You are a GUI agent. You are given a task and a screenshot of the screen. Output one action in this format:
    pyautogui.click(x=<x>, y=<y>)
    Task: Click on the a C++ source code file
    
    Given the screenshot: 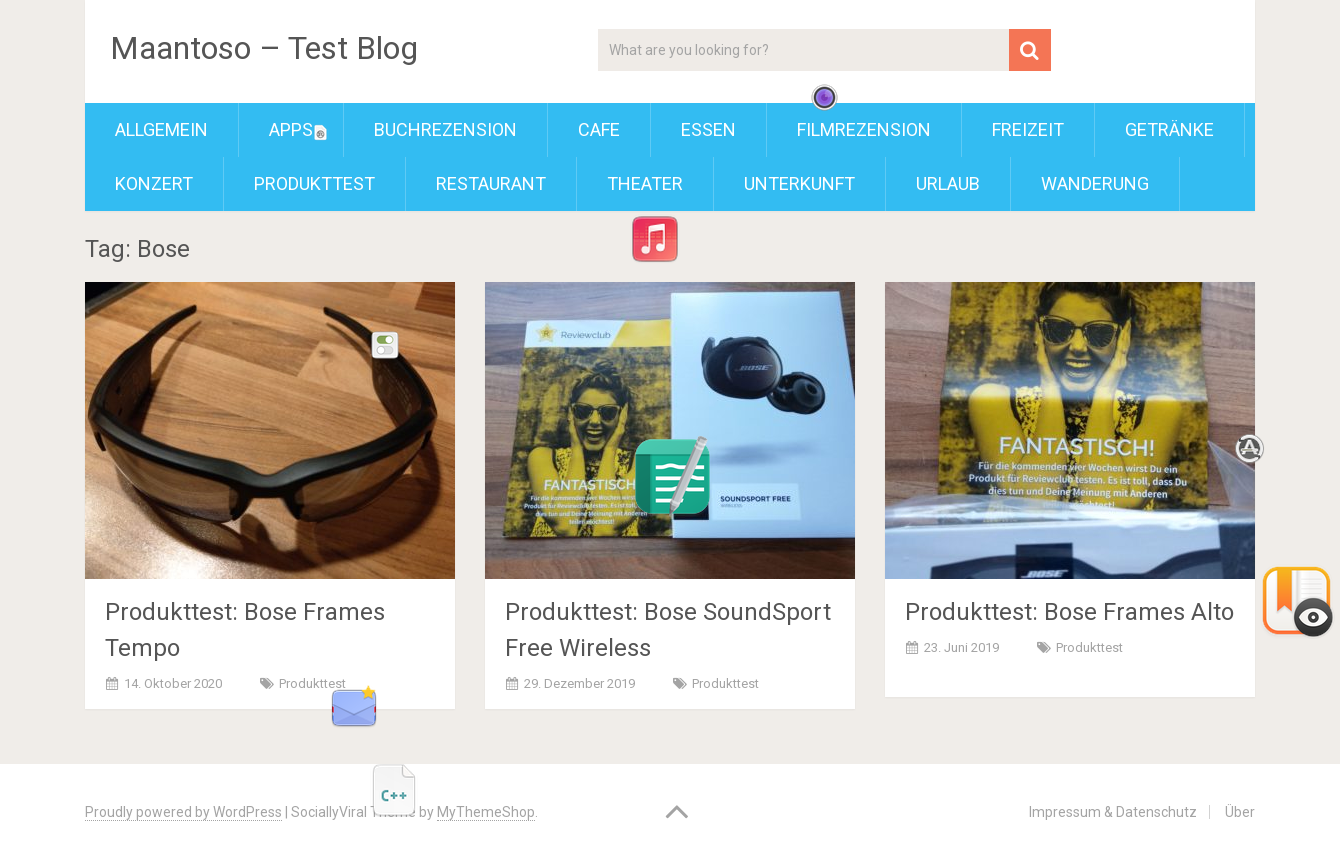 What is the action you would take?
    pyautogui.click(x=394, y=790)
    